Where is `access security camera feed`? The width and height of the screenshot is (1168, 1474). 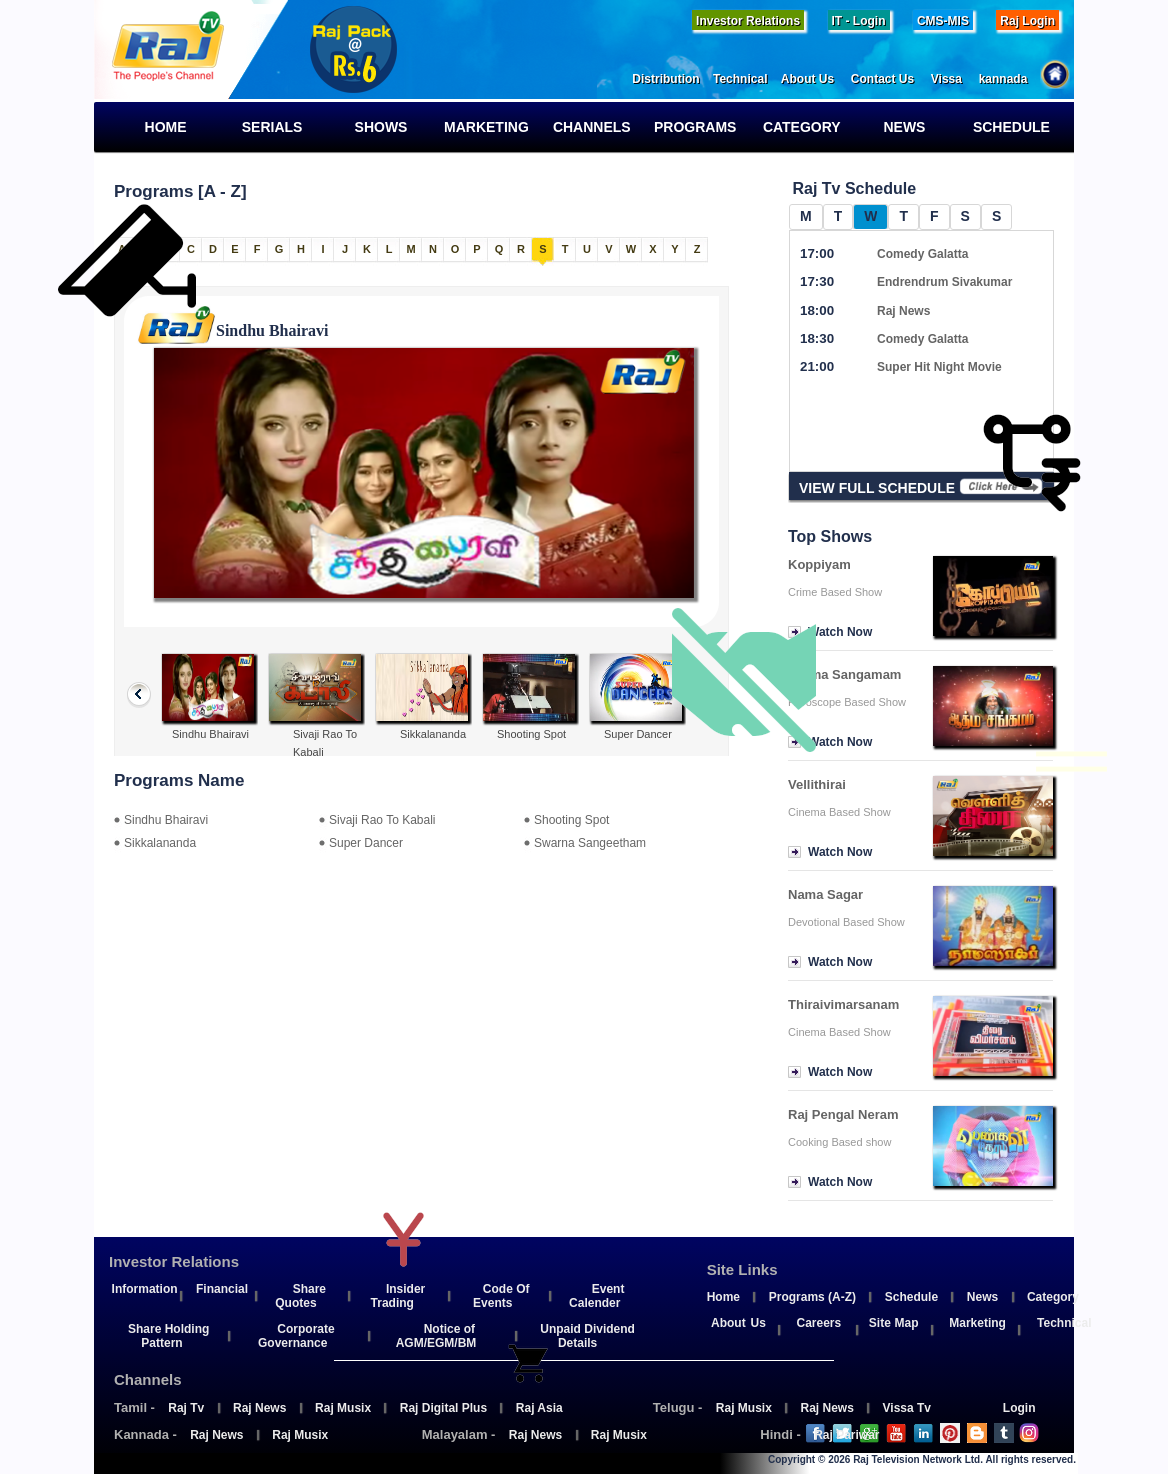
access security camera feed is located at coordinates (127, 269).